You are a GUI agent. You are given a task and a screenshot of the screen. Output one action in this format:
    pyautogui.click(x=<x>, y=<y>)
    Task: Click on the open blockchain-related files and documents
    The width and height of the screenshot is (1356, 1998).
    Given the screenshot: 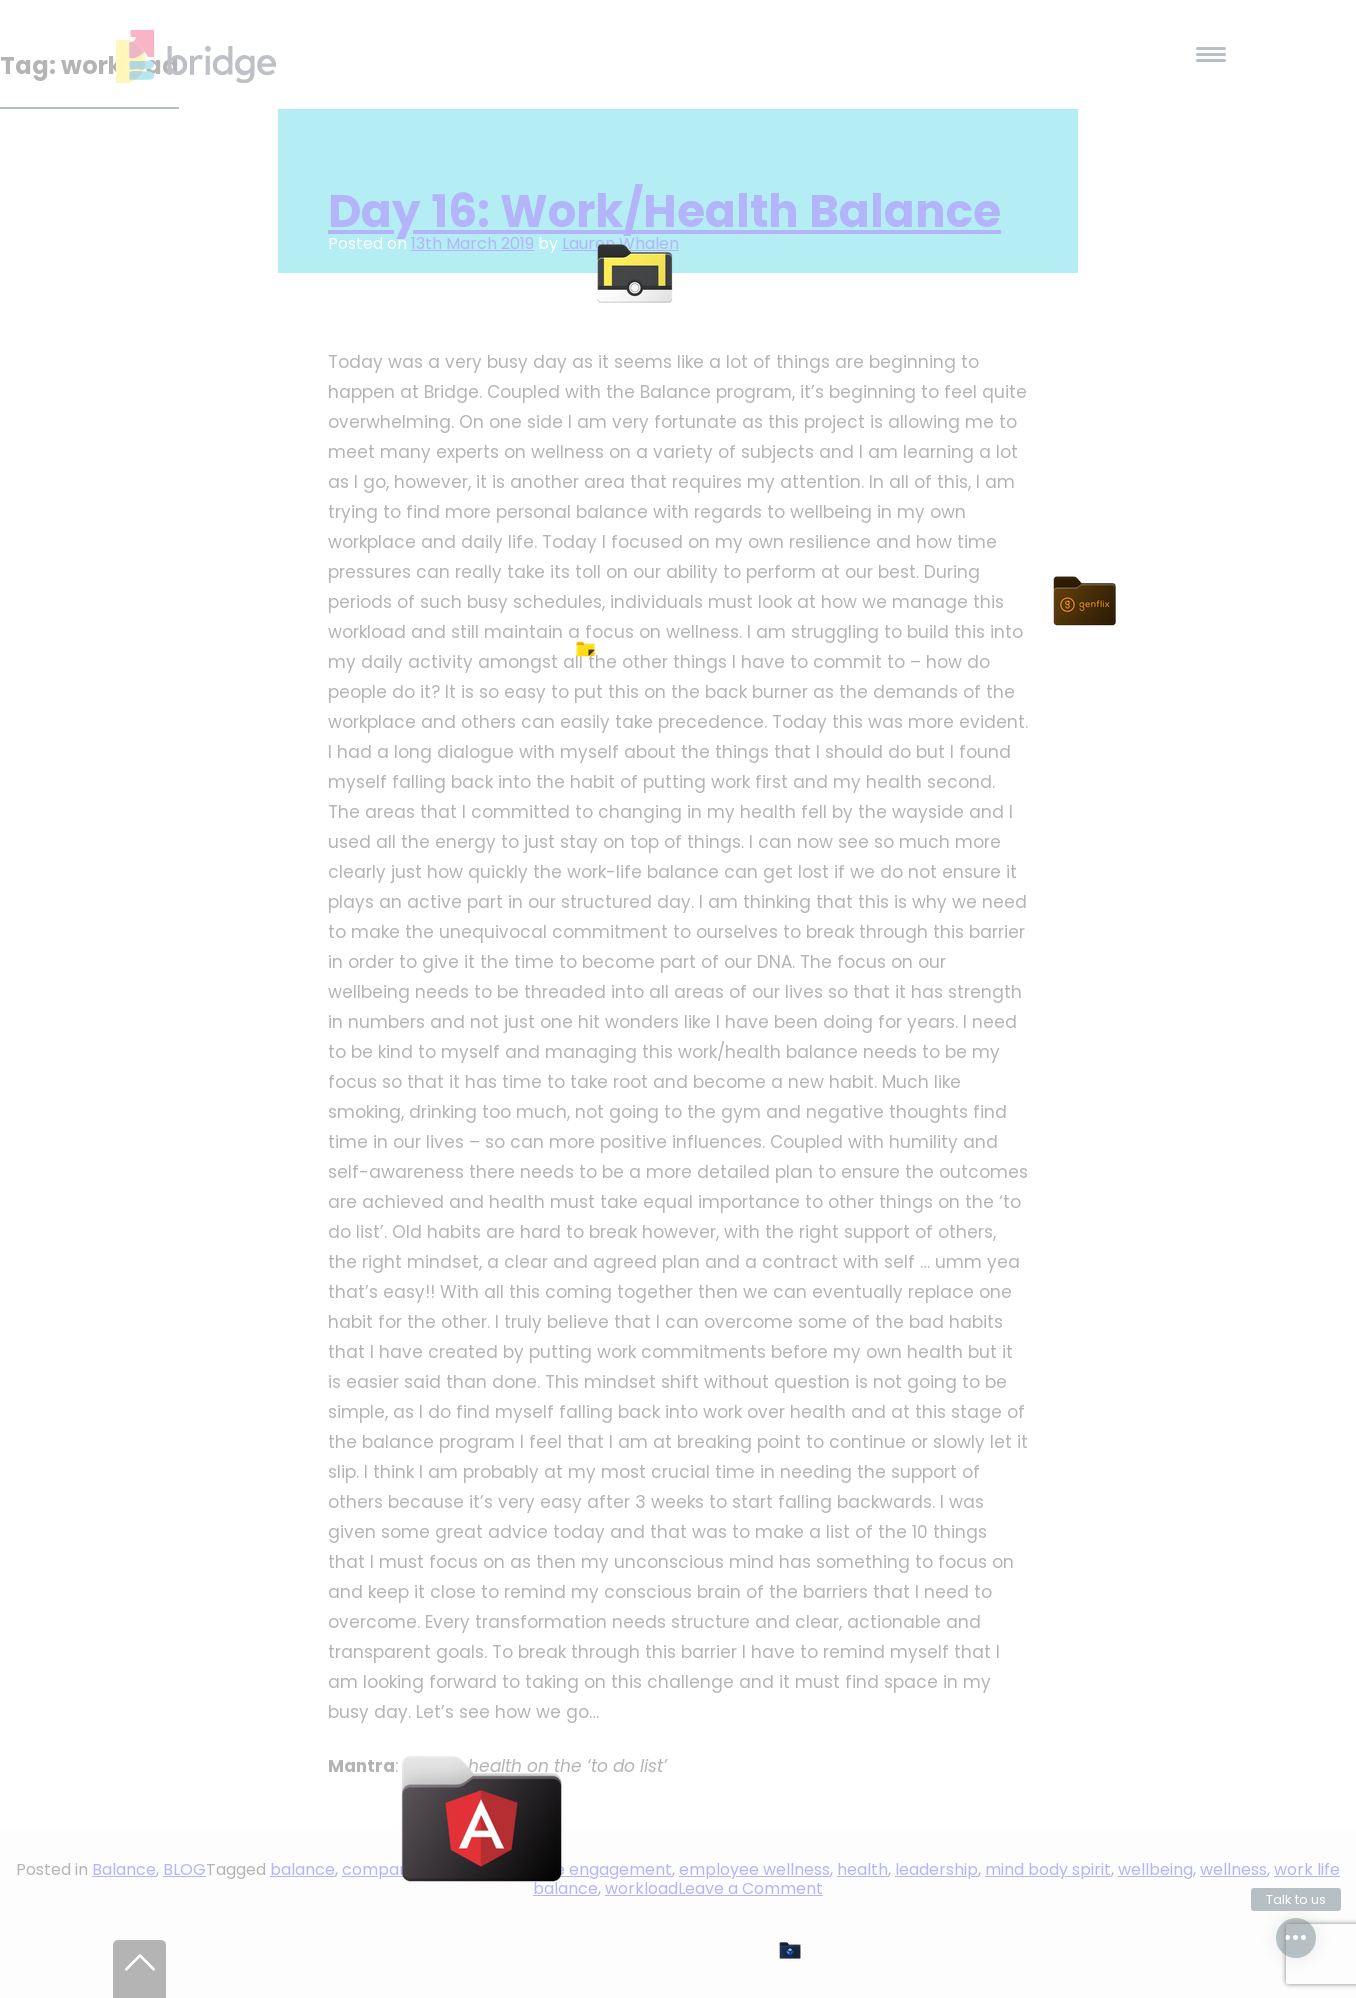 What is the action you would take?
    pyautogui.click(x=790, y=1951)
    